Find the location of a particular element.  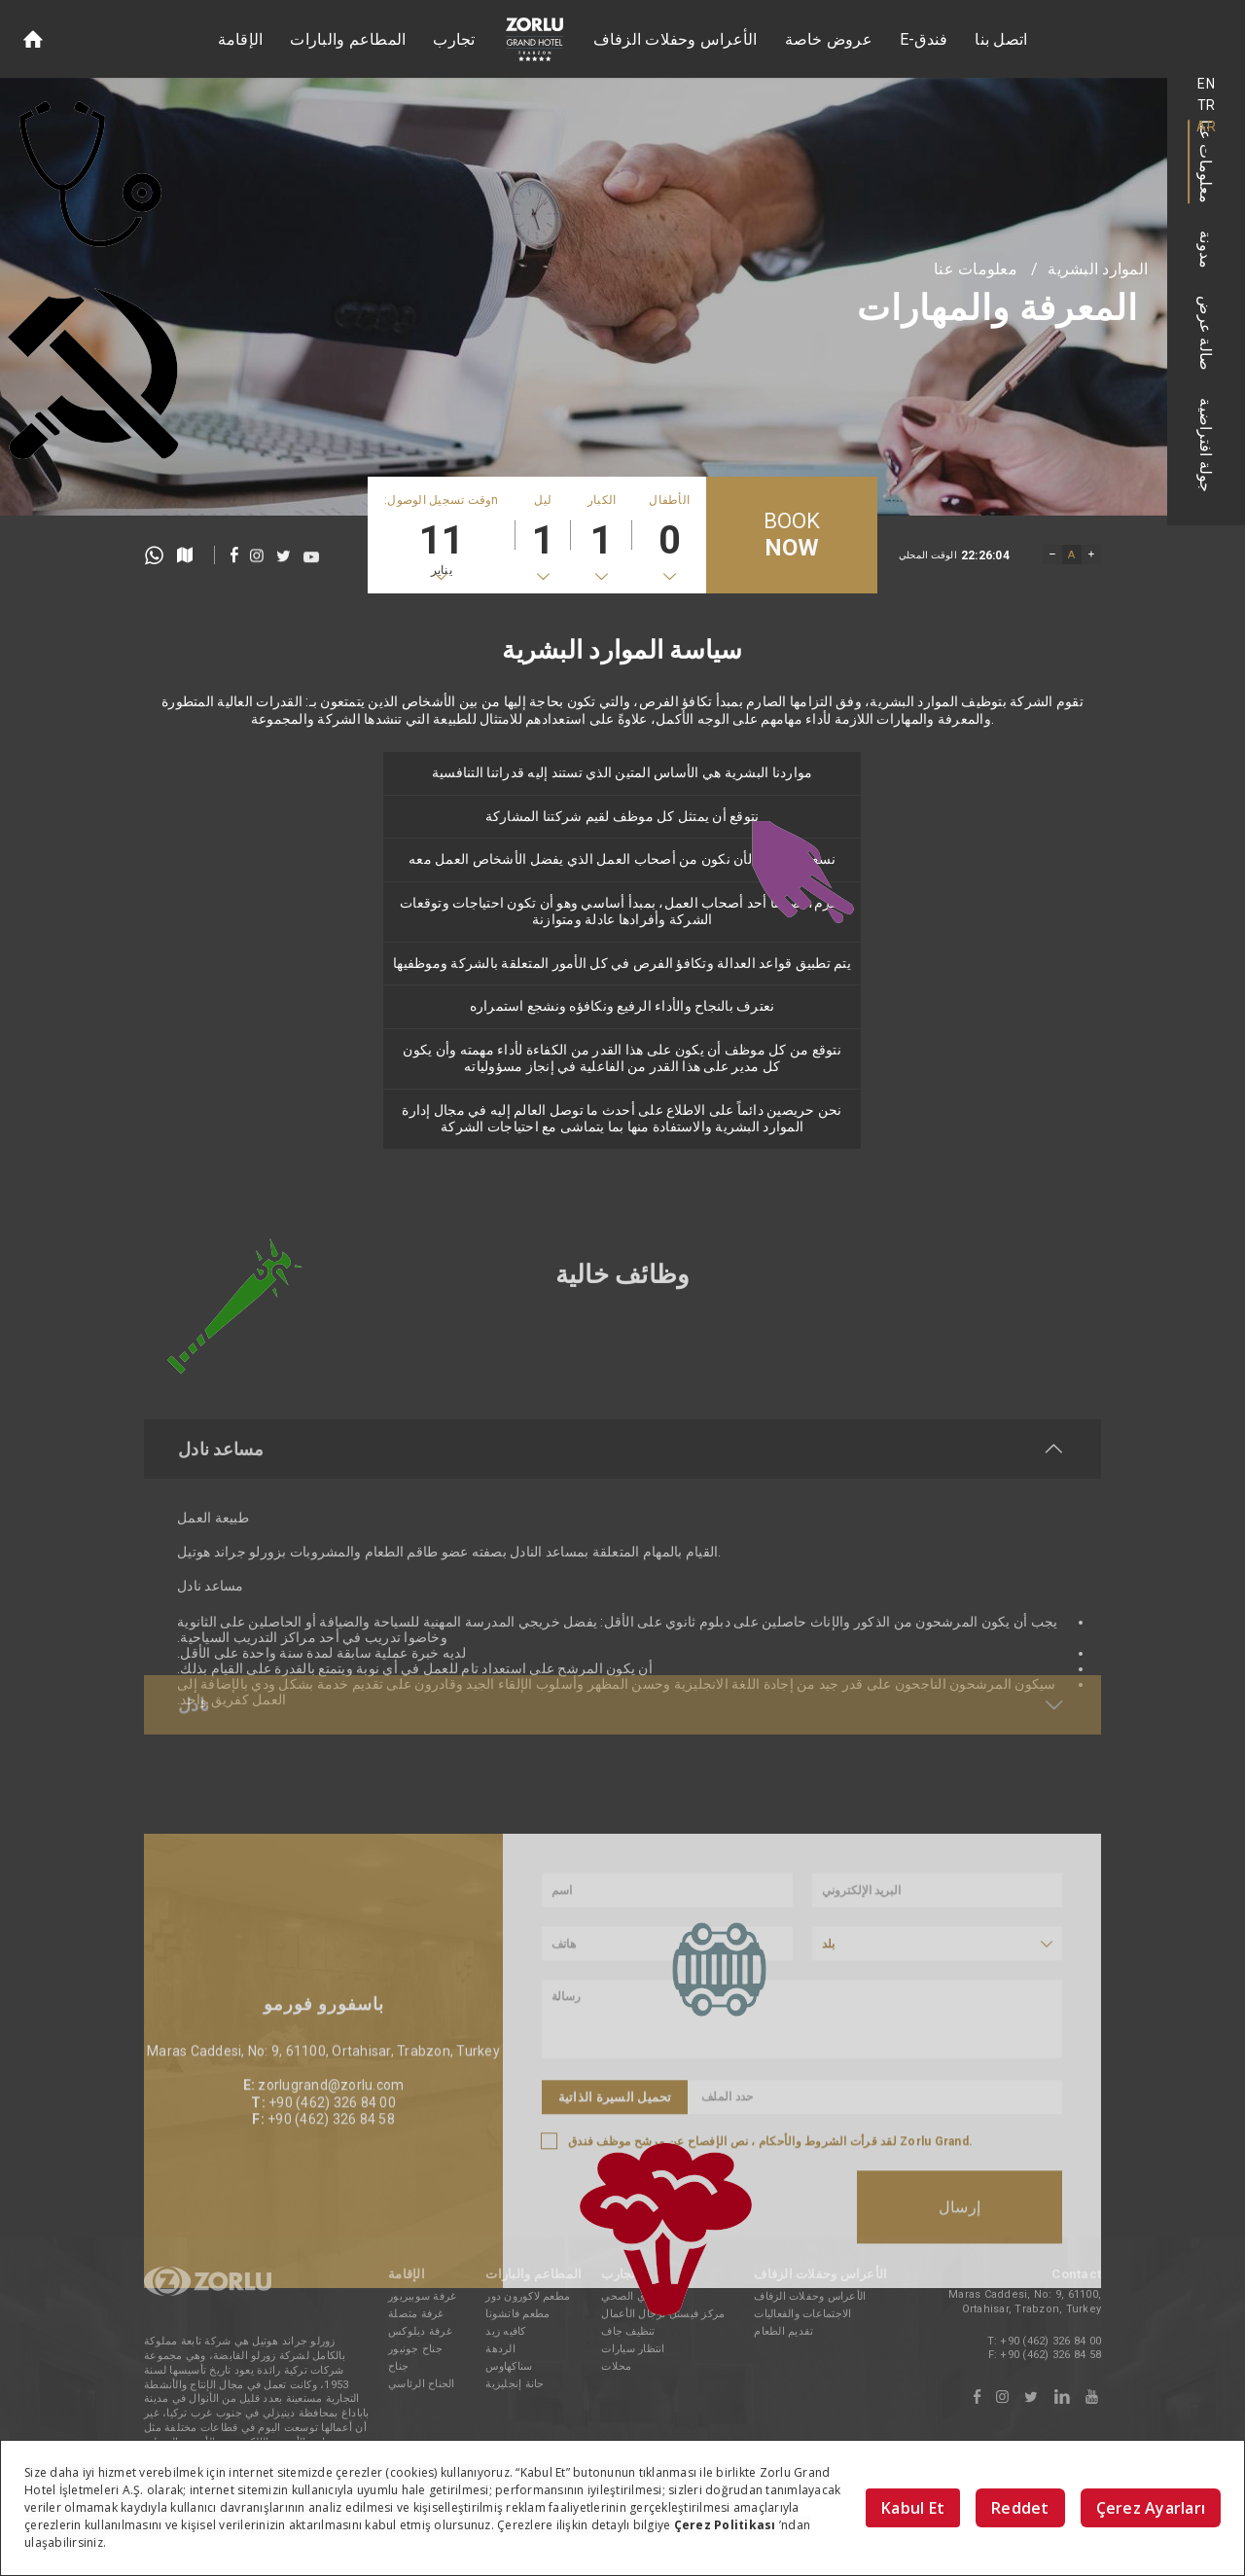

indicates hoping for luck or a positive outcome is located at coordinates (802, 872).